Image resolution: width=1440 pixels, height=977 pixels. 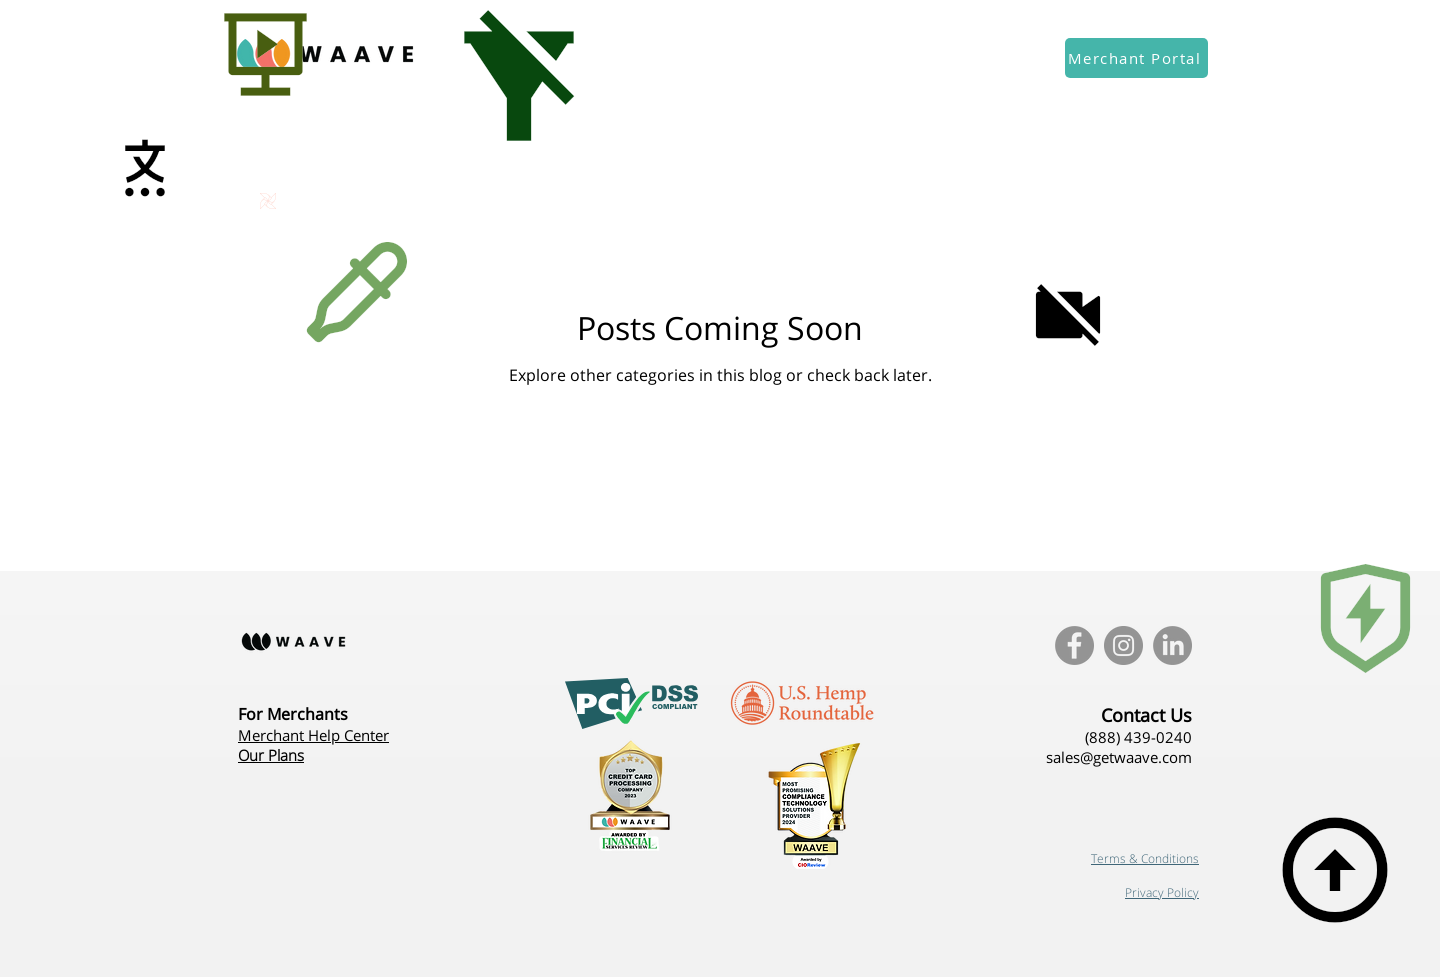 I want to click on add emphasis marks to chinese text, so click(x=145, y=168).